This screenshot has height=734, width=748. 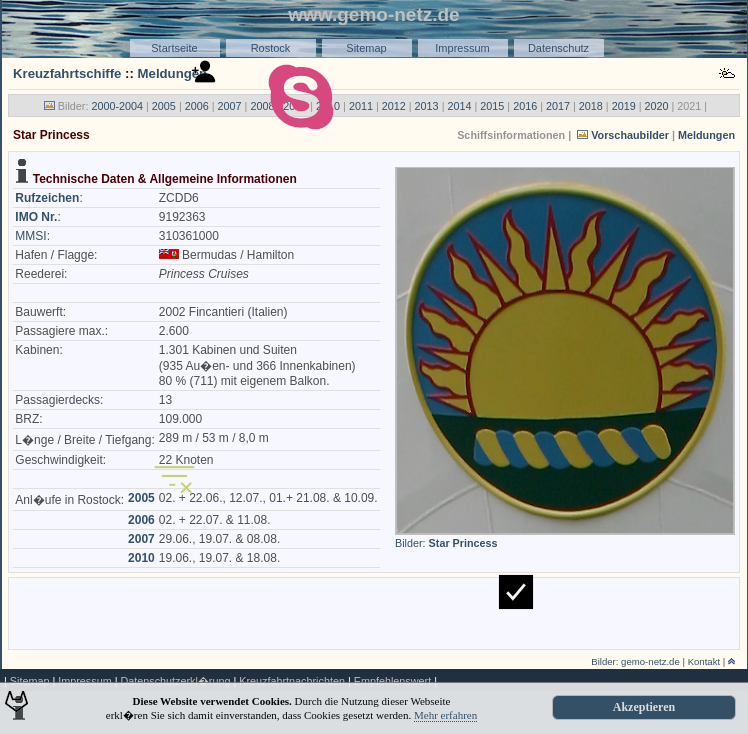 What do you see at coordinates (301, 97) in the screenshot?
I see `open Skype app` at bounding box center [301, 97].